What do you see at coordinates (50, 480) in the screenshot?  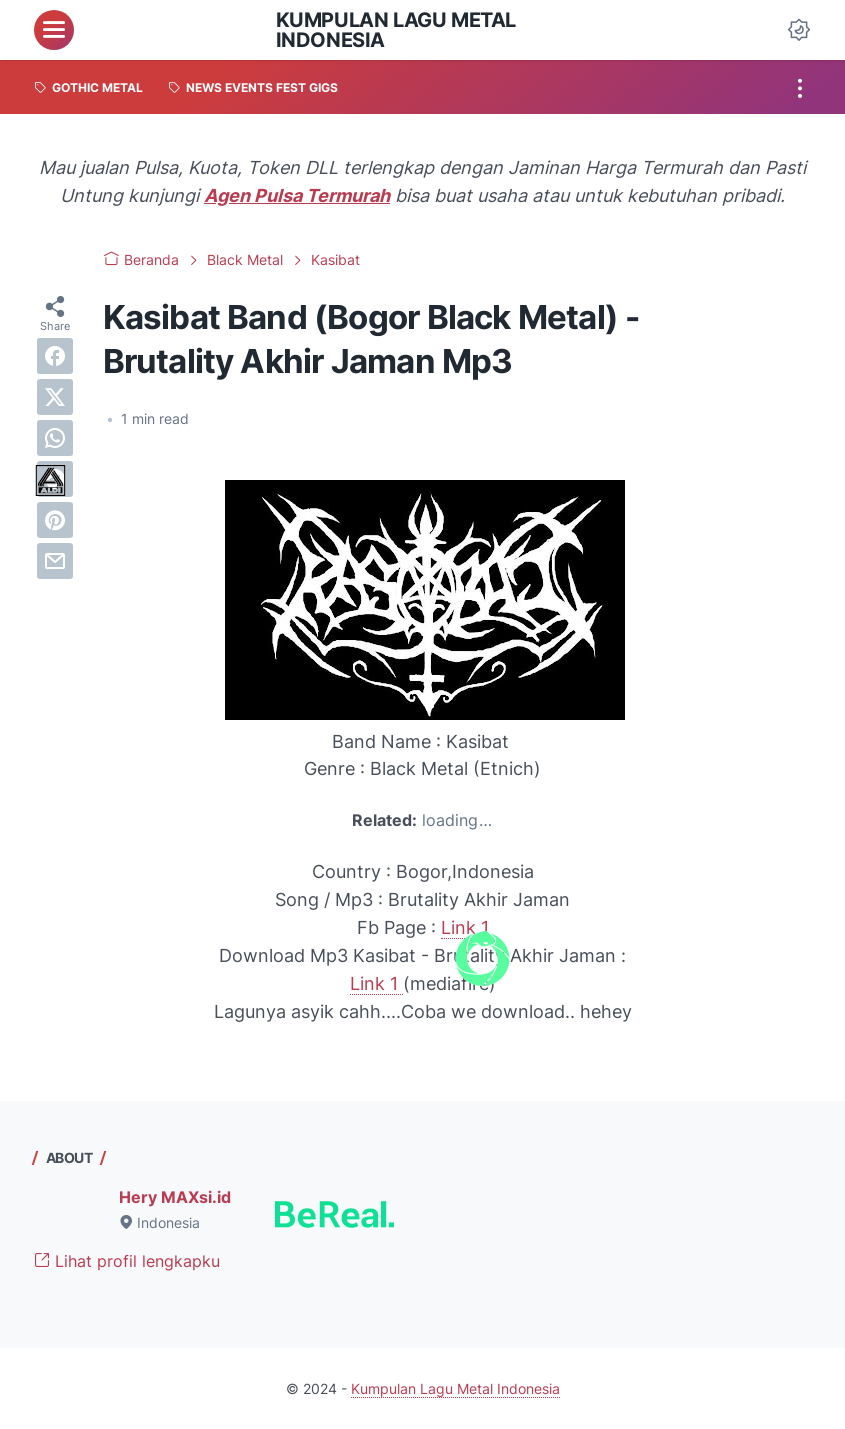 I see `aldi nord company logo` at bounding box center [50, 480].